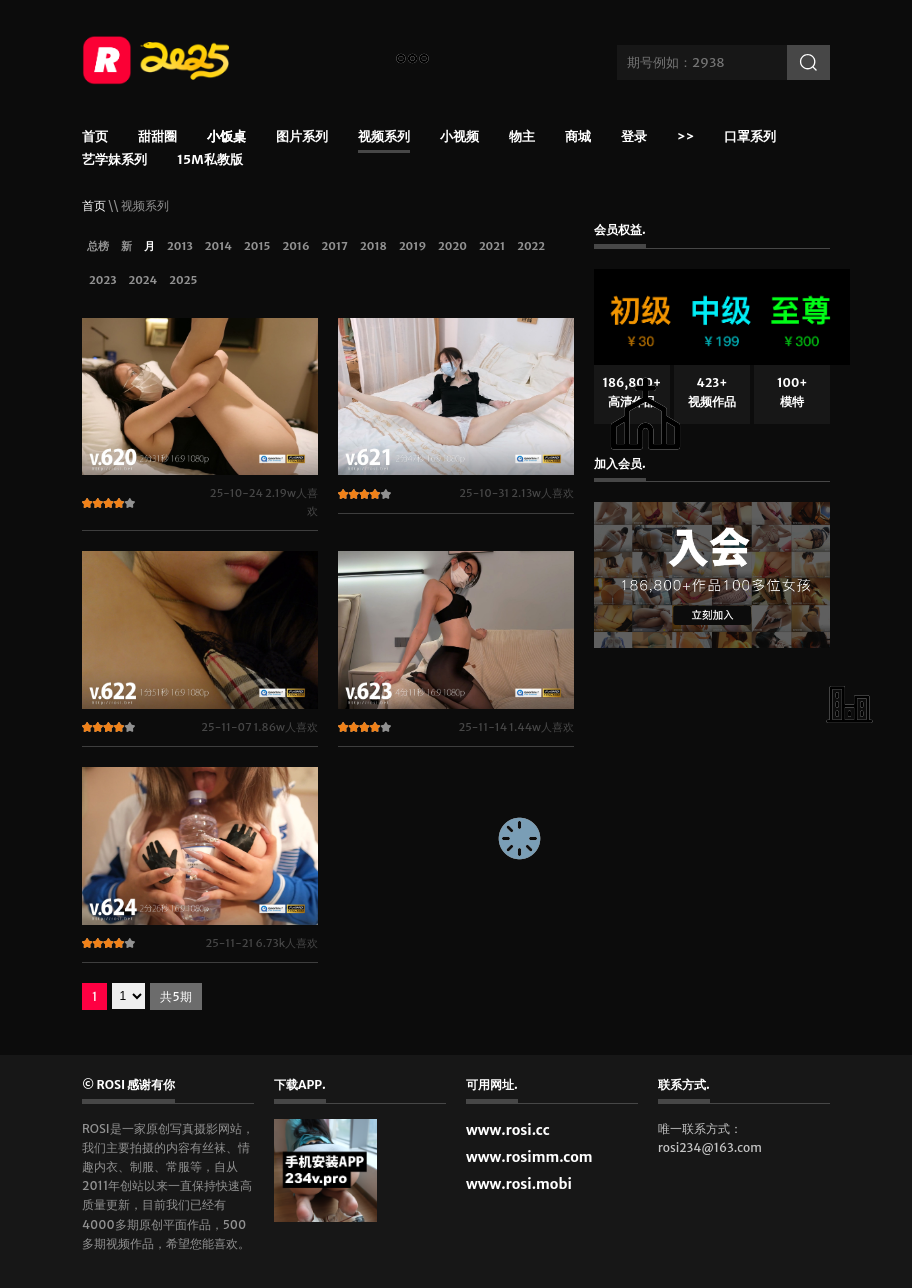 This screenshot has width=912, height=1288. I want to click on indicates a nearby church or place of worship, so click(645, 417).